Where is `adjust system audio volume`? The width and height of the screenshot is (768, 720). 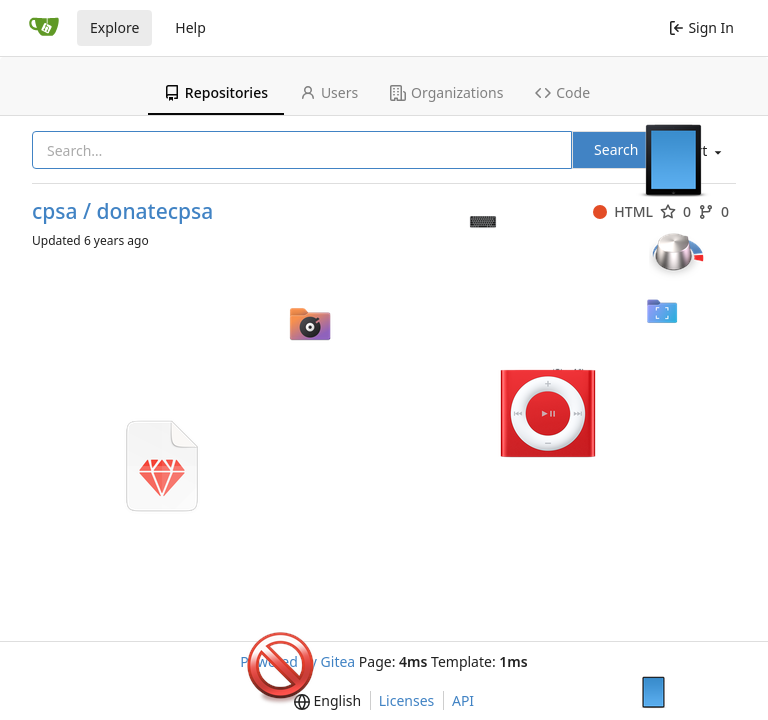 adjust system audio volume is located at coordinates (677, 252).